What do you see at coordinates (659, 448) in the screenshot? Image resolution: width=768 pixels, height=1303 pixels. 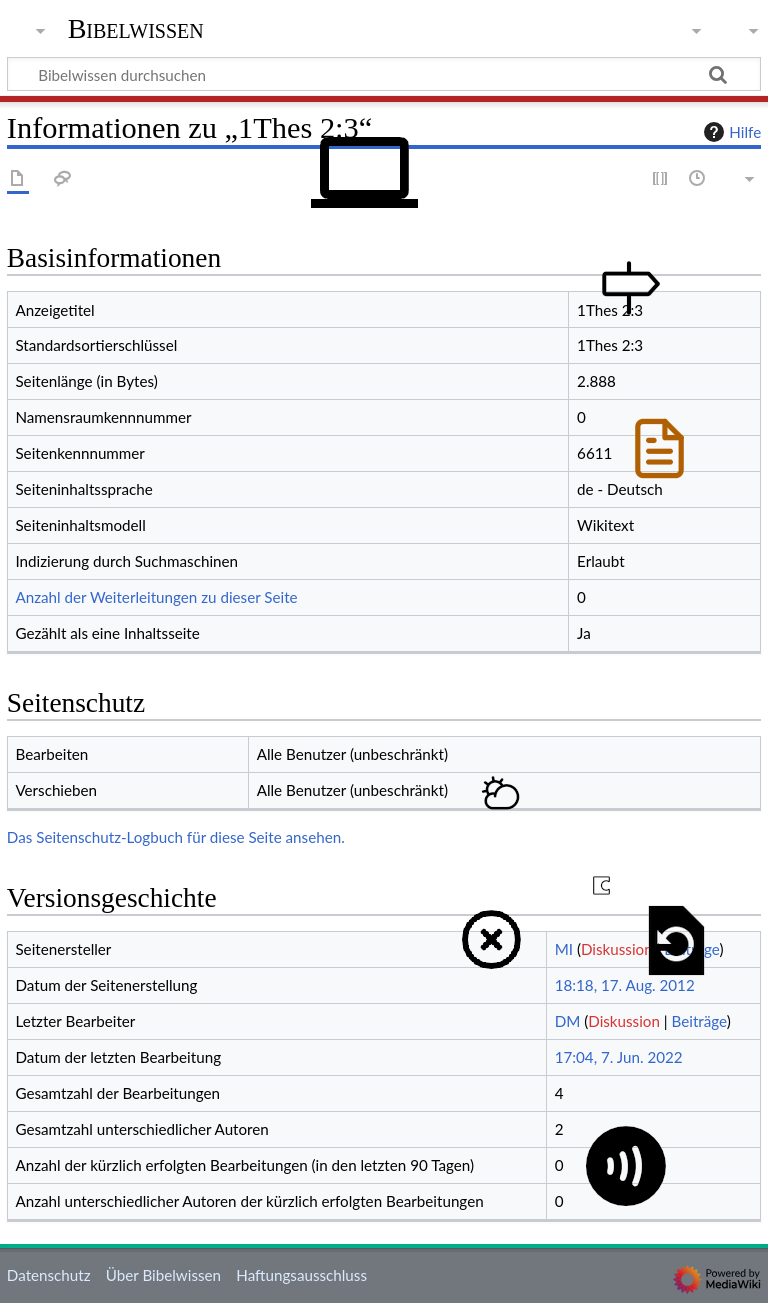 I see `view document contents` at bounding box center [659, 448].